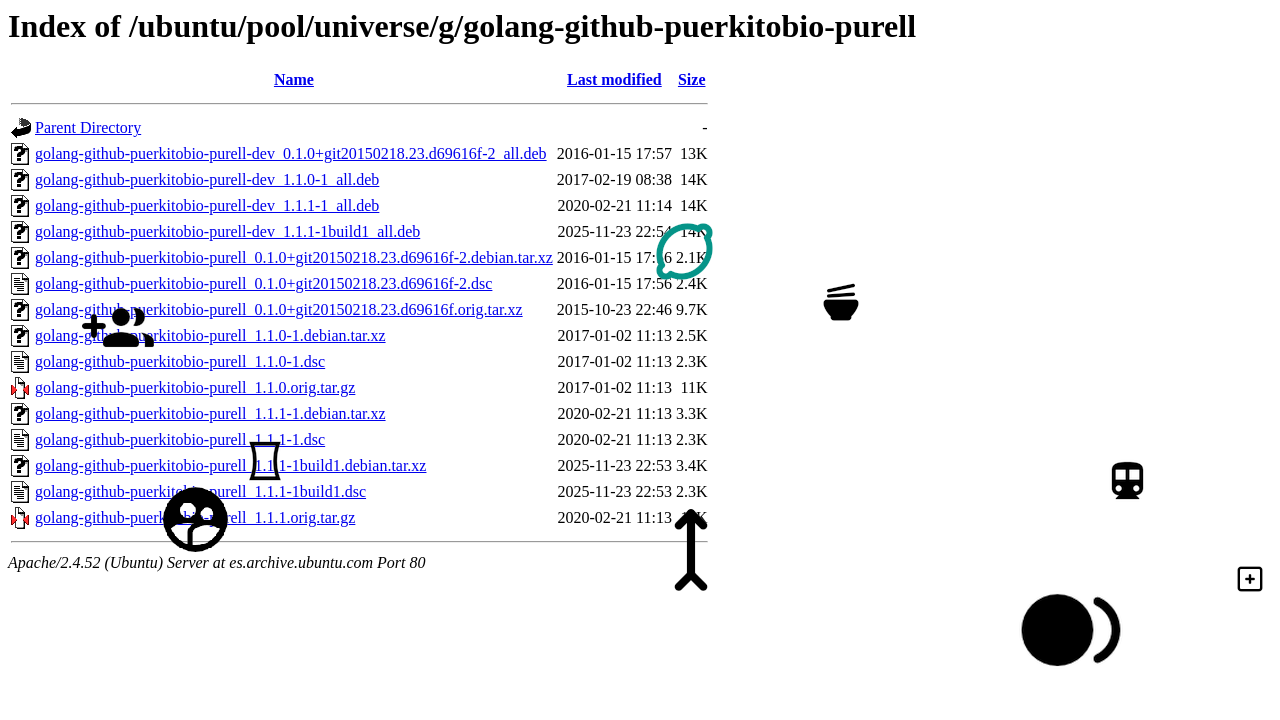  Describe the element at coordinates (1071, 630) in the screenshot. I see `indicates active recording or live broadcast` at that location.